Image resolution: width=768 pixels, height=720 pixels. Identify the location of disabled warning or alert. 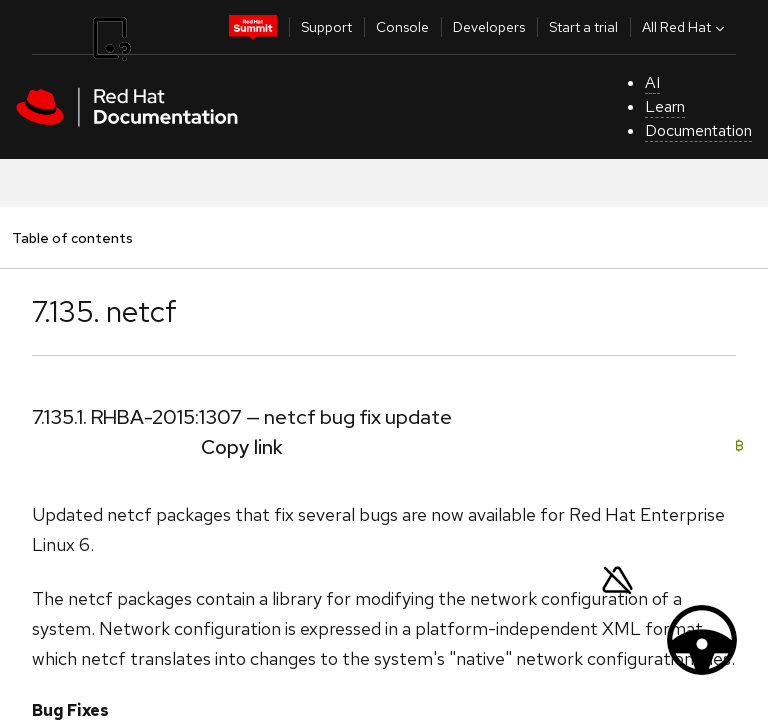
(617, 580).